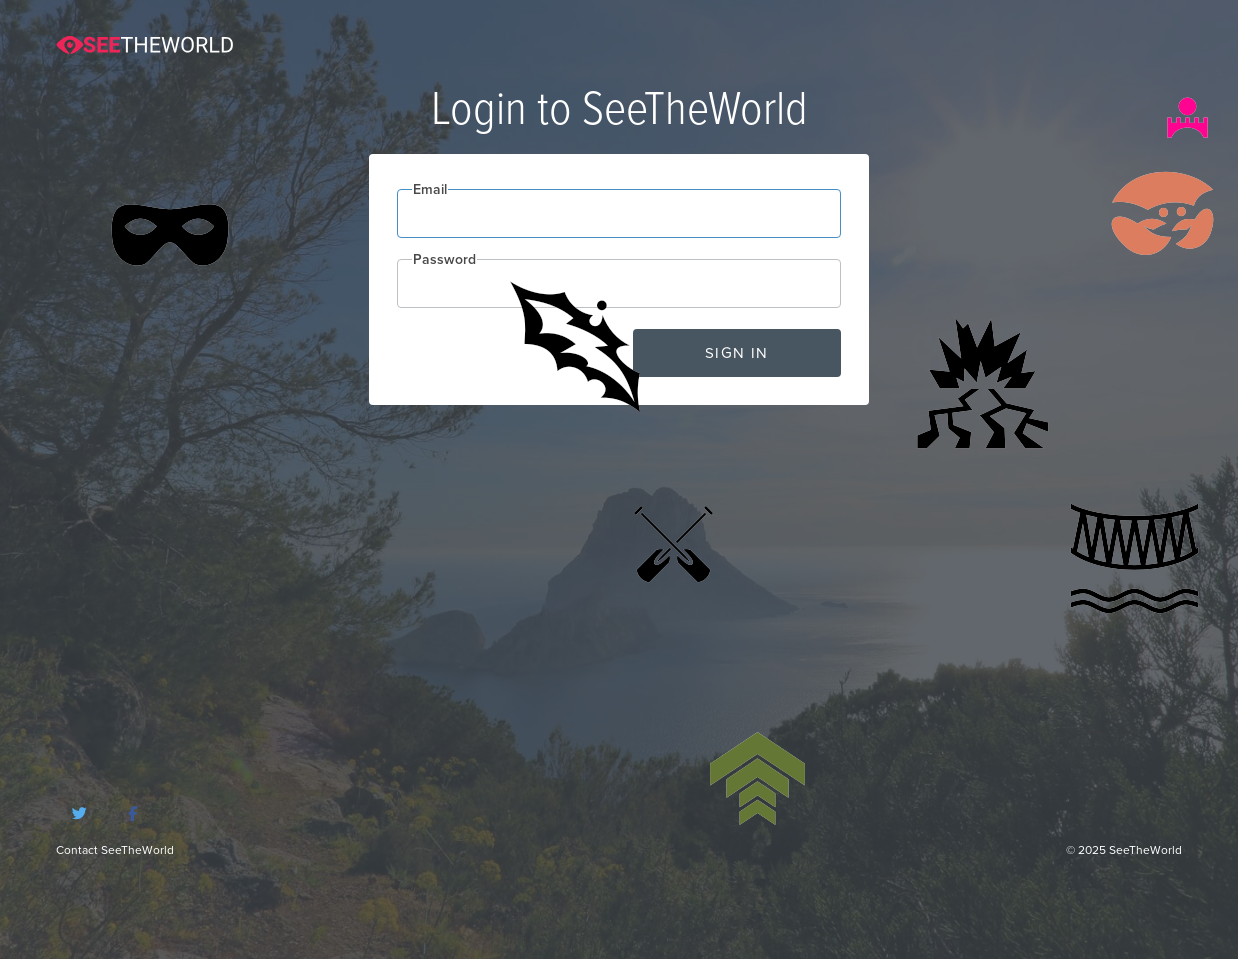 This screenshot has height=959, width=1238. I want to click on indicates seismic activity or earthquake event, so click(982, 383).